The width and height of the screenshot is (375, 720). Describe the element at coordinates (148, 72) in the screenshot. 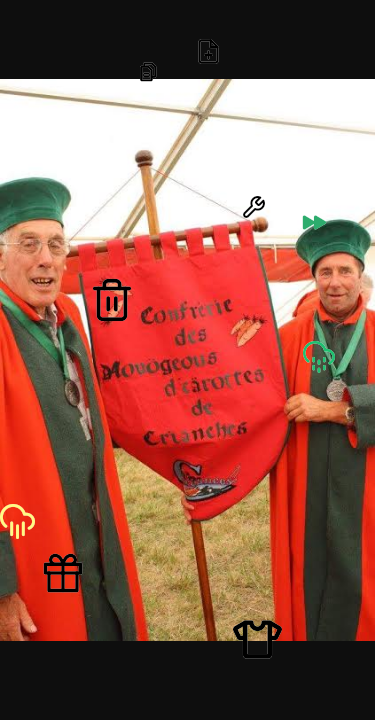

I see `view all files` at that location.